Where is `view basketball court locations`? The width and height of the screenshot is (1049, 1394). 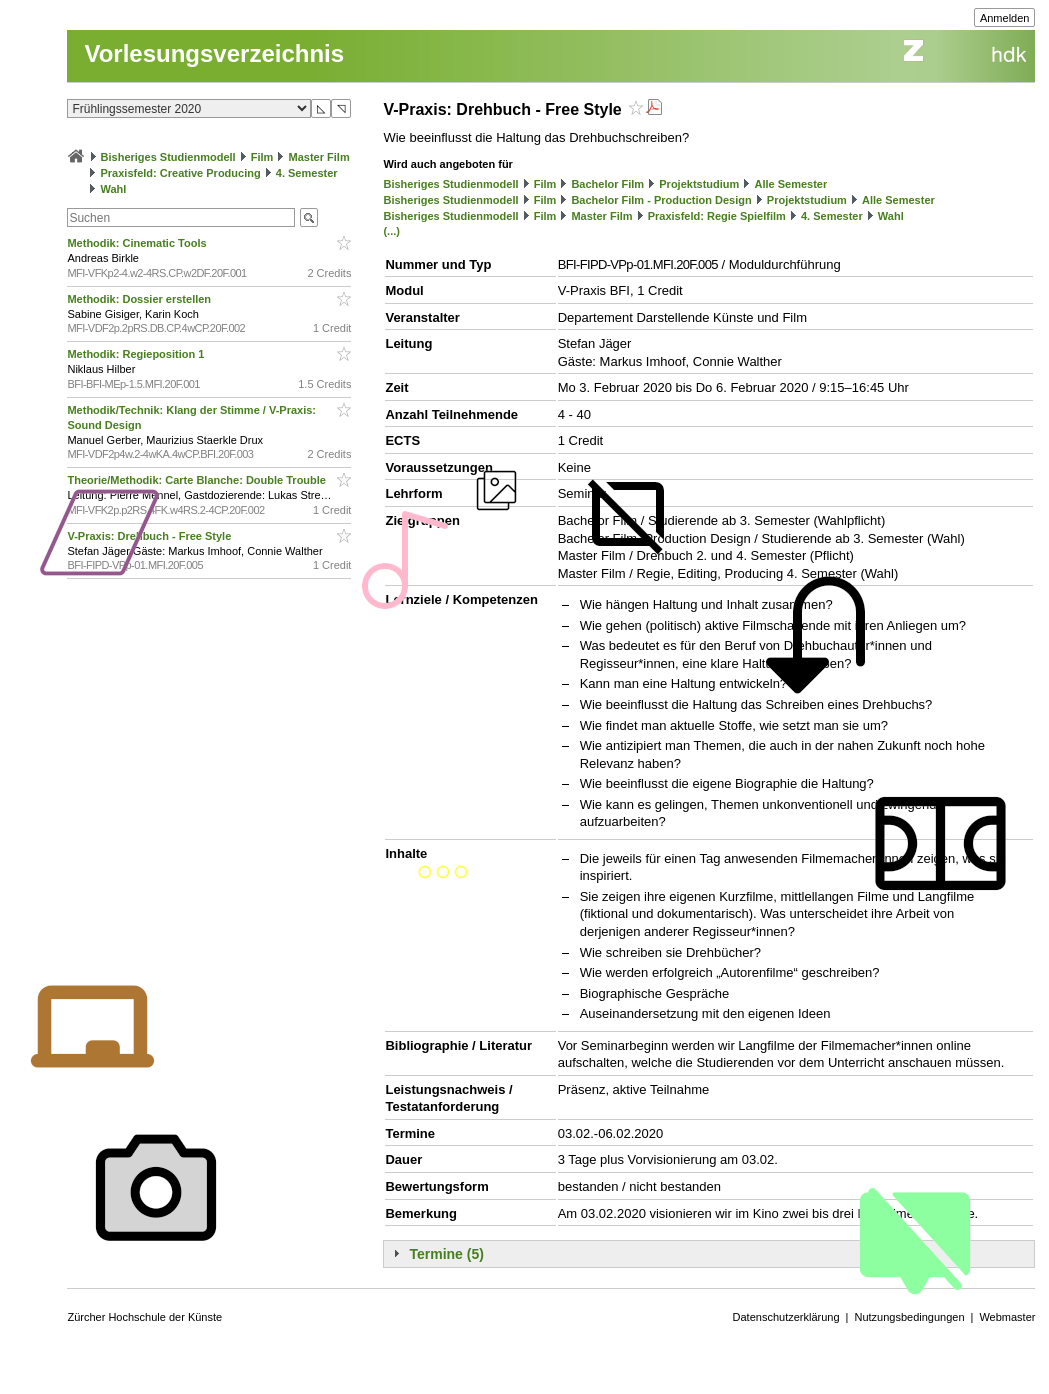 view basketball court locations is located at coordinates (940, 843).